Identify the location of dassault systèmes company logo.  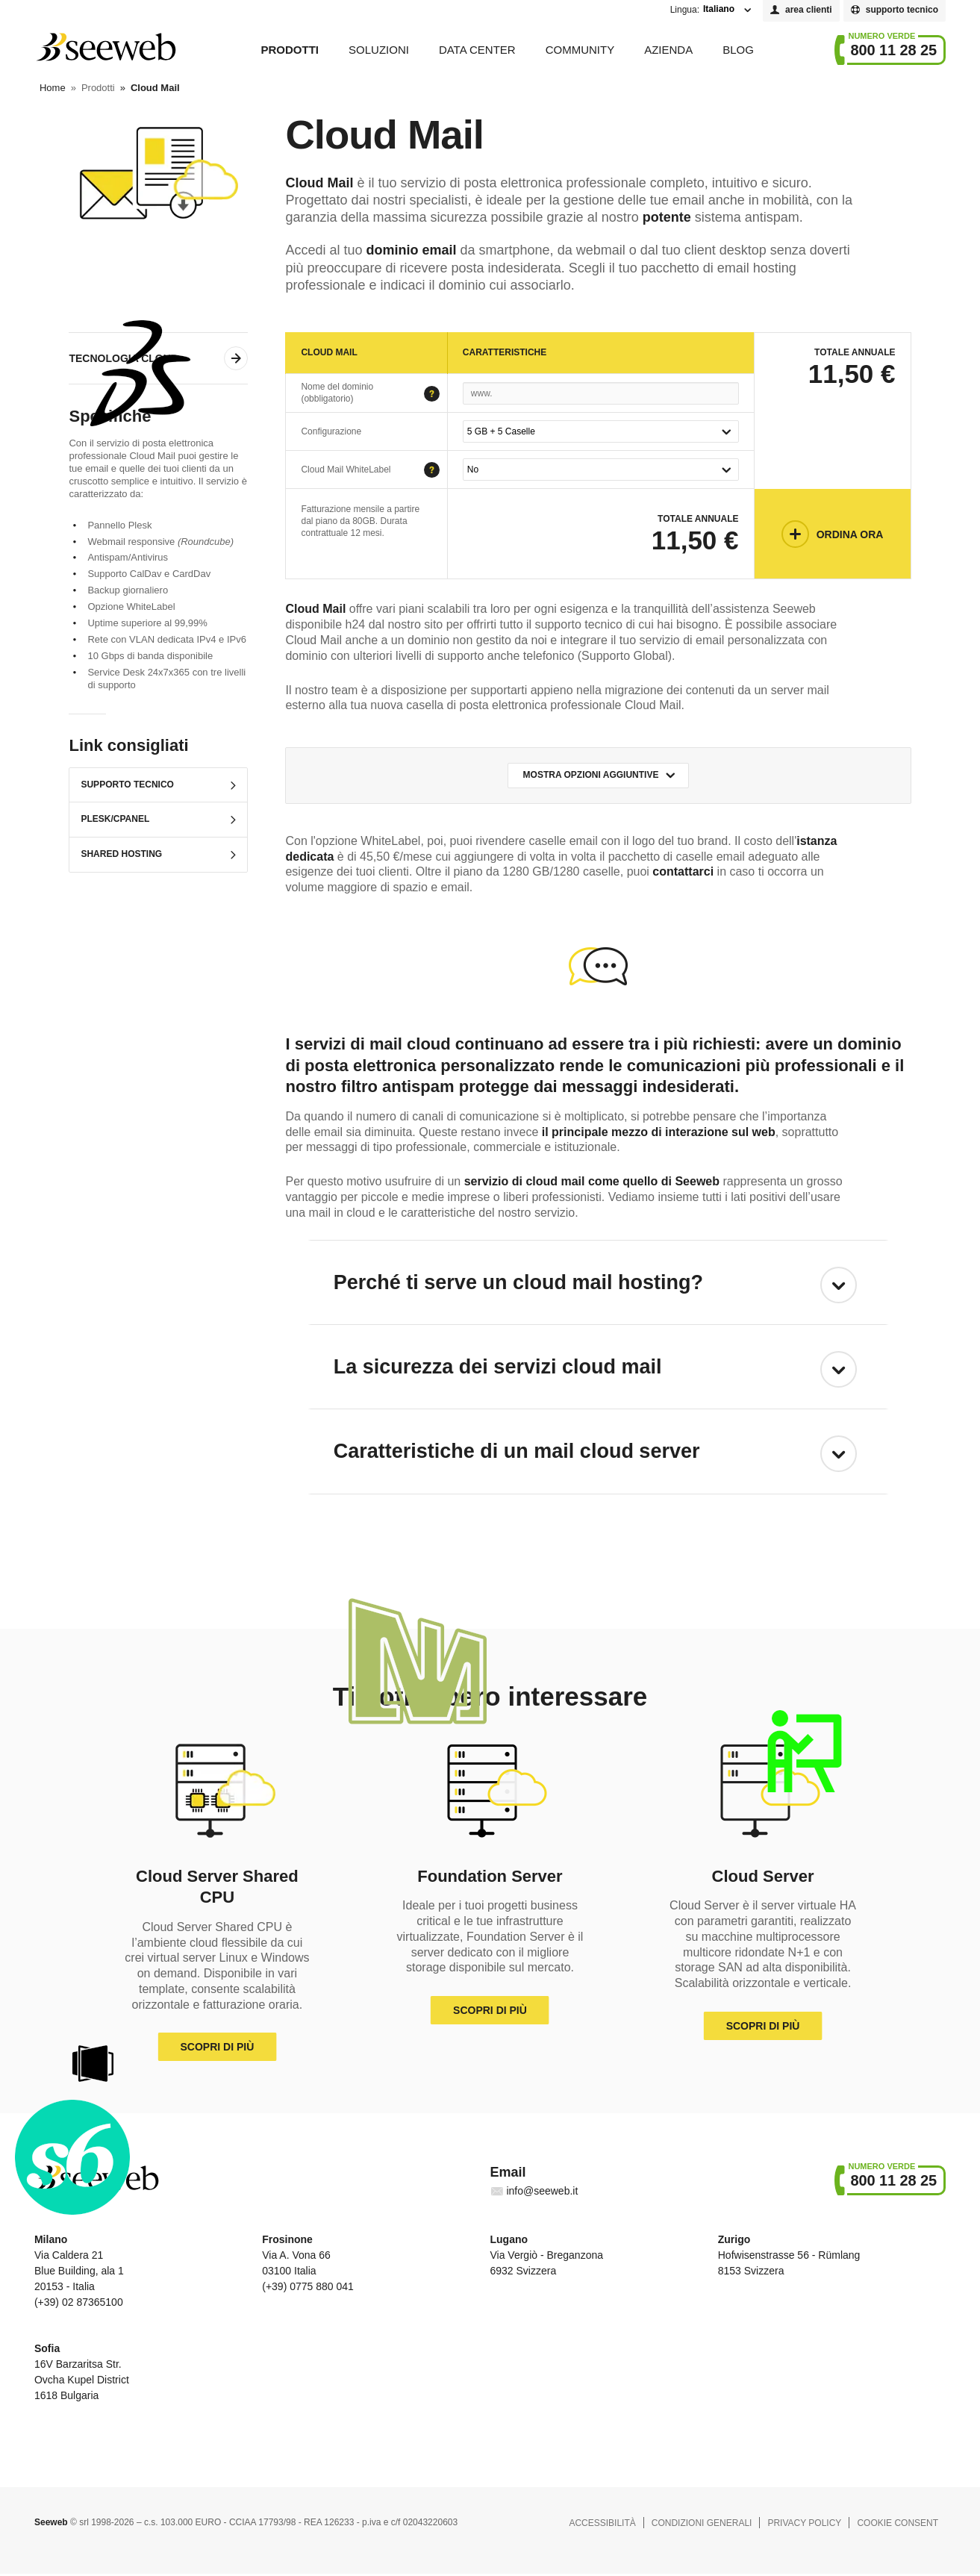
(140, 373).